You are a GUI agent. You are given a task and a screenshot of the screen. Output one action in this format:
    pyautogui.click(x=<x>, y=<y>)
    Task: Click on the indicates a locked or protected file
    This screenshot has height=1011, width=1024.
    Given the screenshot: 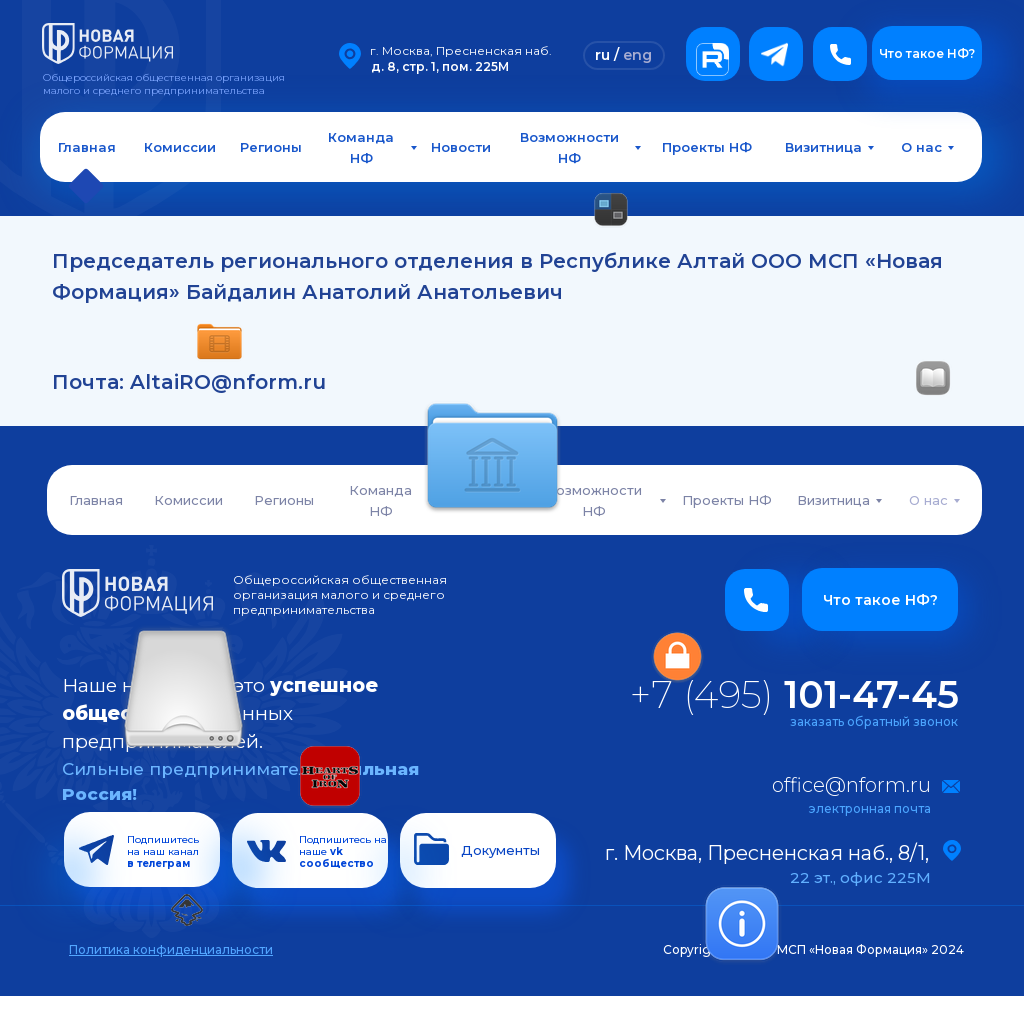 What is the action you would take?
    pyautogui.click(x=677, y=656)
    